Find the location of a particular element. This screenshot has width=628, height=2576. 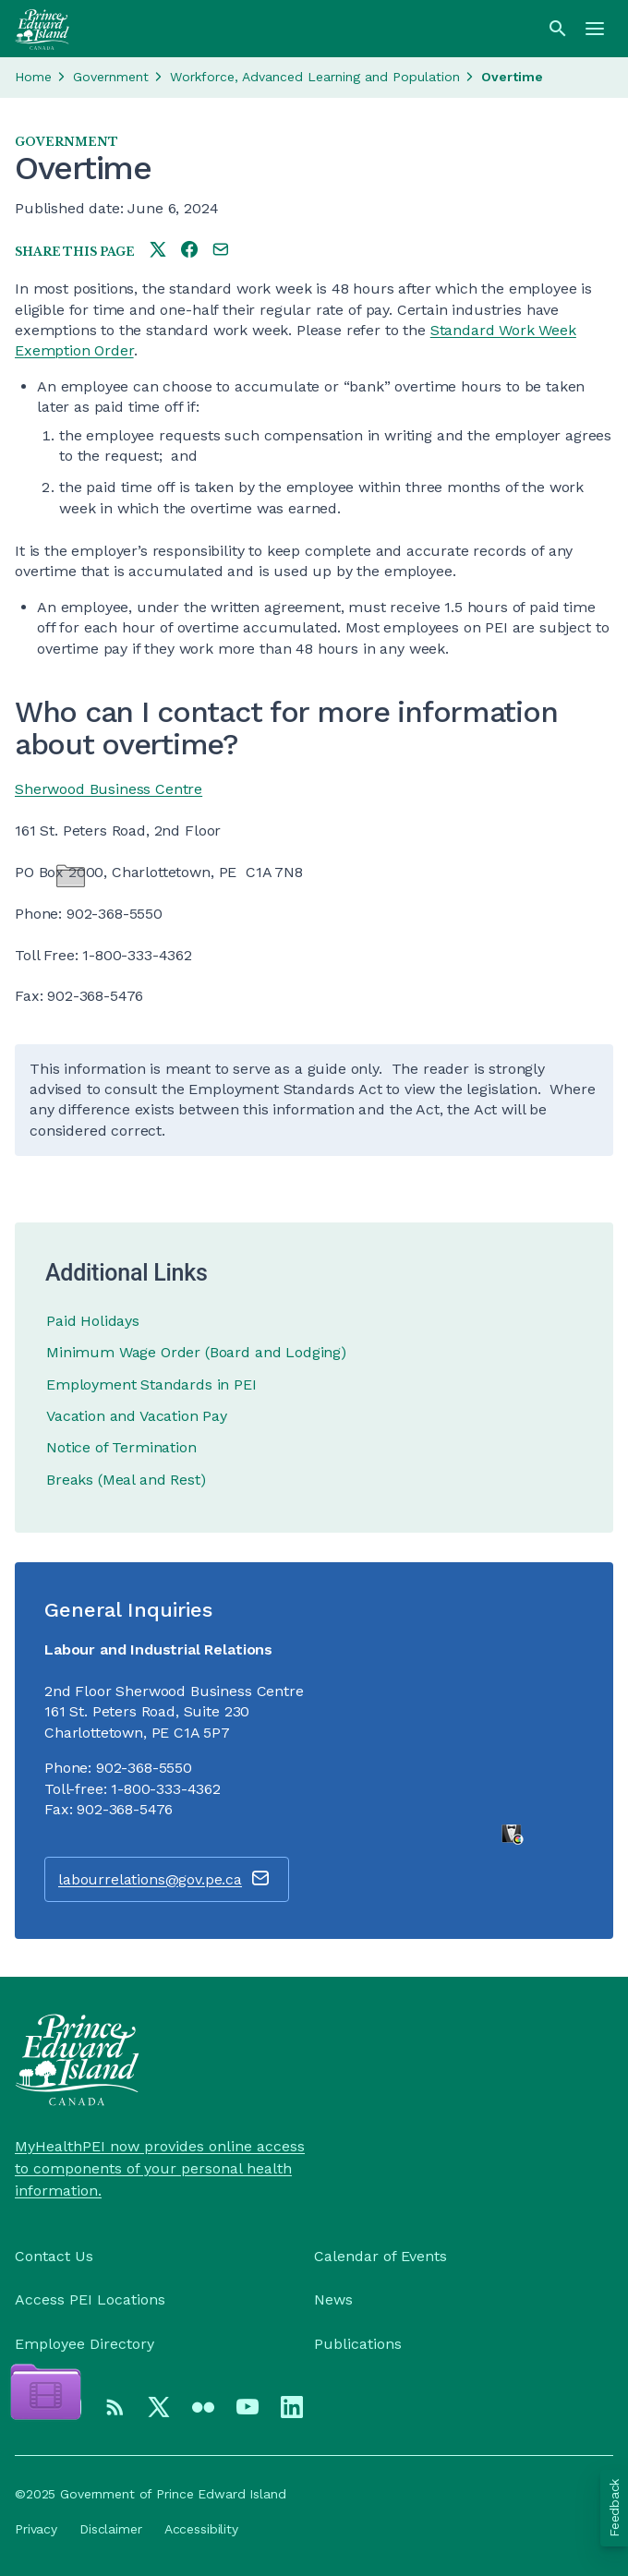

open your videos folder is located at coordinates (45, 2391).